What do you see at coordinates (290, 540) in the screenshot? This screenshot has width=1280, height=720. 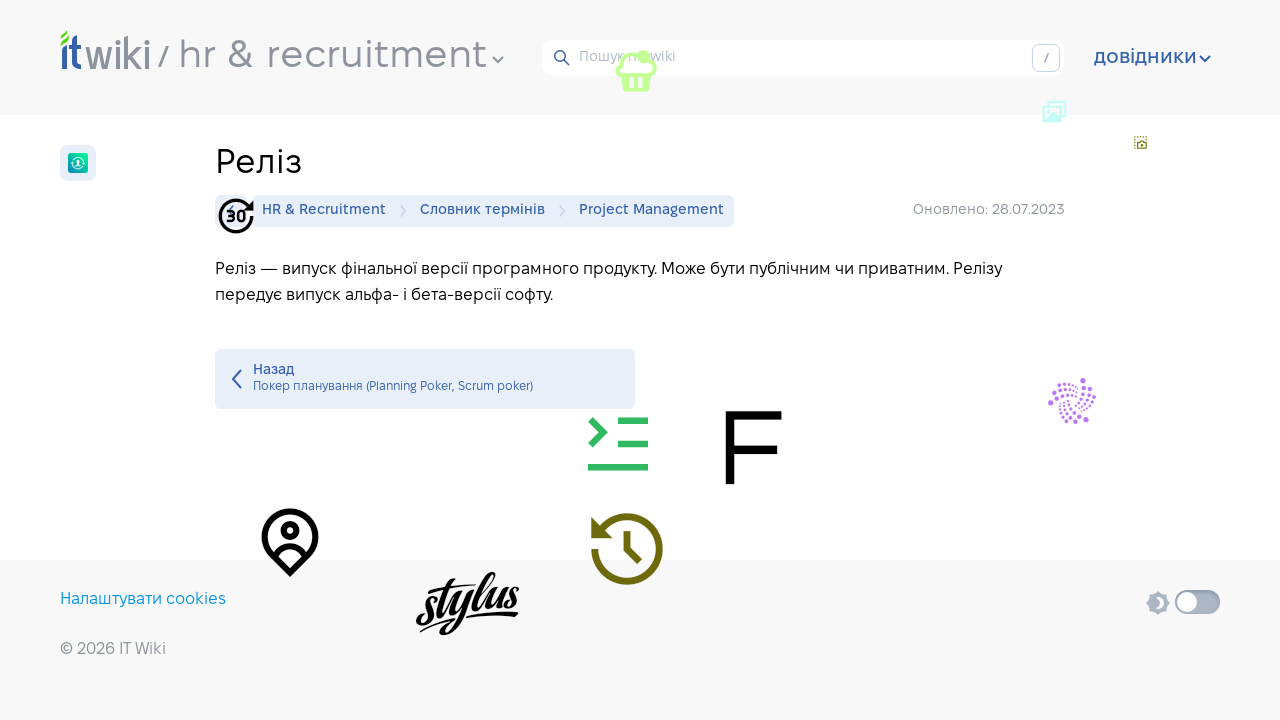 I see `view your current location on the map` at bounding box center [290, 540].